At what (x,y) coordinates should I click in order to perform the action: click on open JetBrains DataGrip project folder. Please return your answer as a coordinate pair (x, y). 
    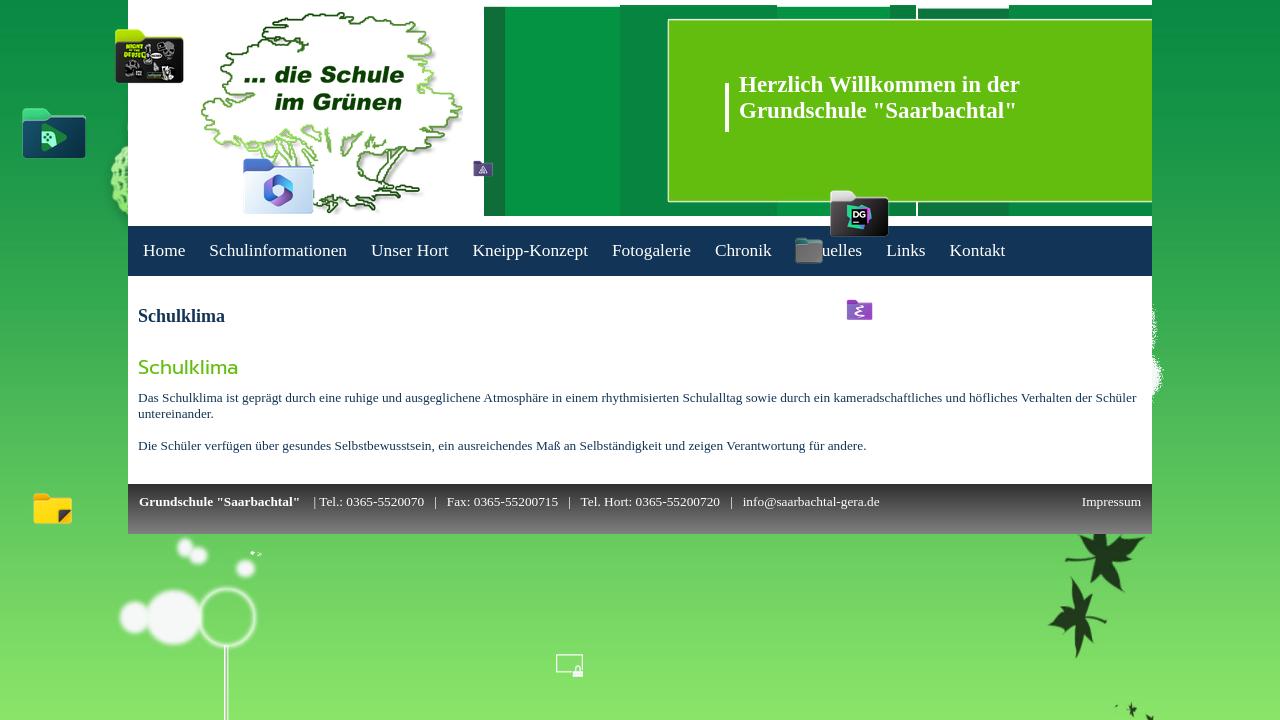
    Looking at the image, I should click on (859, 215).